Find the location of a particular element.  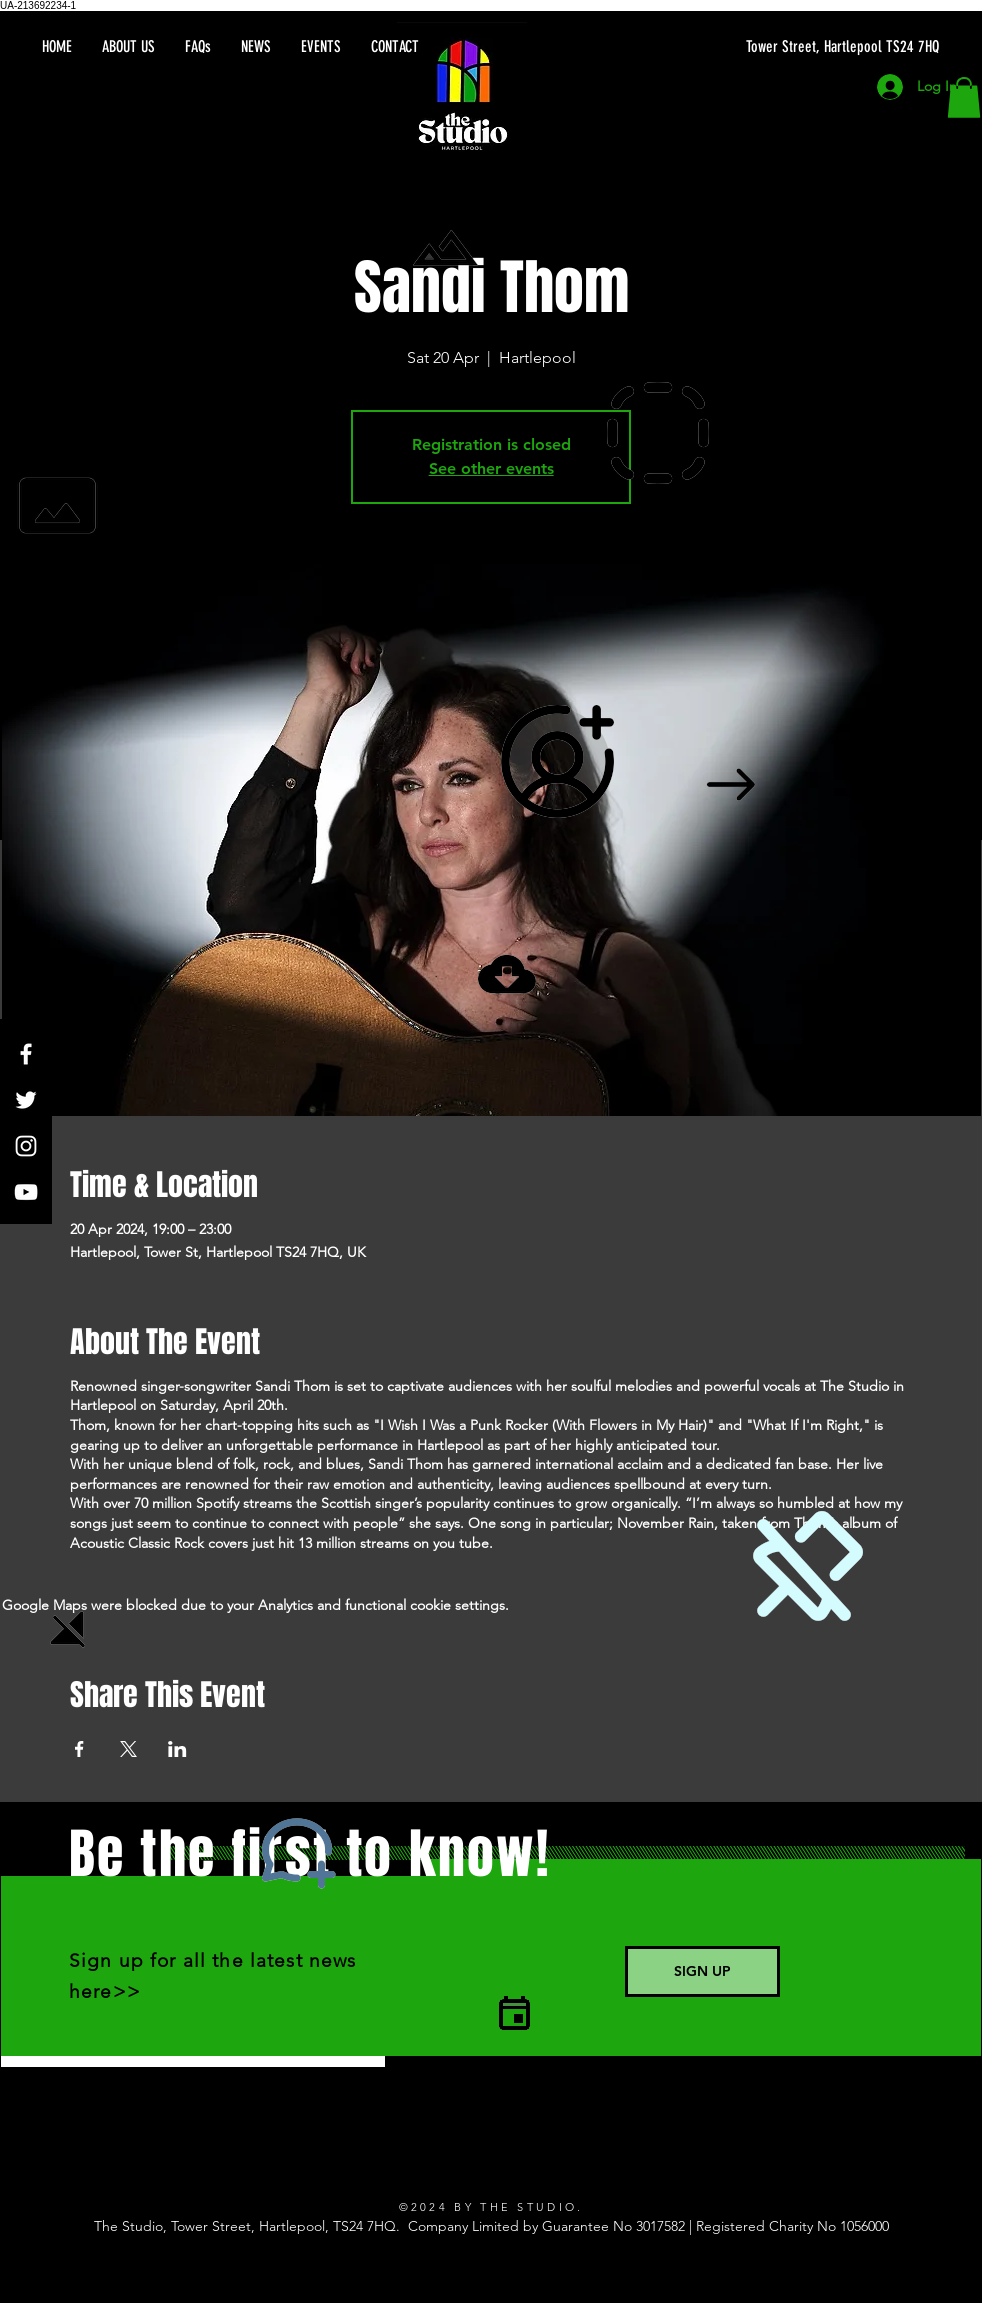

add an event to your calendar is located at coordinates (514, 2014).